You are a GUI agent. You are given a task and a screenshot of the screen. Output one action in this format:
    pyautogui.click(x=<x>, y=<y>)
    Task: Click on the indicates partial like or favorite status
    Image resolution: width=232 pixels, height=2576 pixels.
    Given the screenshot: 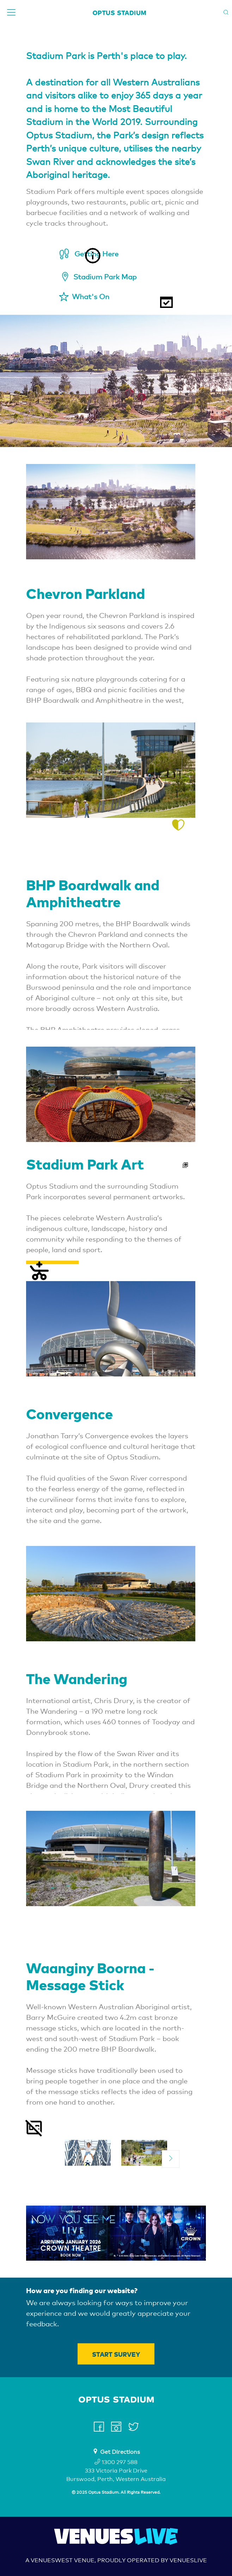 What is the action you would take?
    pyautogui.click(x=178, y=825)
    